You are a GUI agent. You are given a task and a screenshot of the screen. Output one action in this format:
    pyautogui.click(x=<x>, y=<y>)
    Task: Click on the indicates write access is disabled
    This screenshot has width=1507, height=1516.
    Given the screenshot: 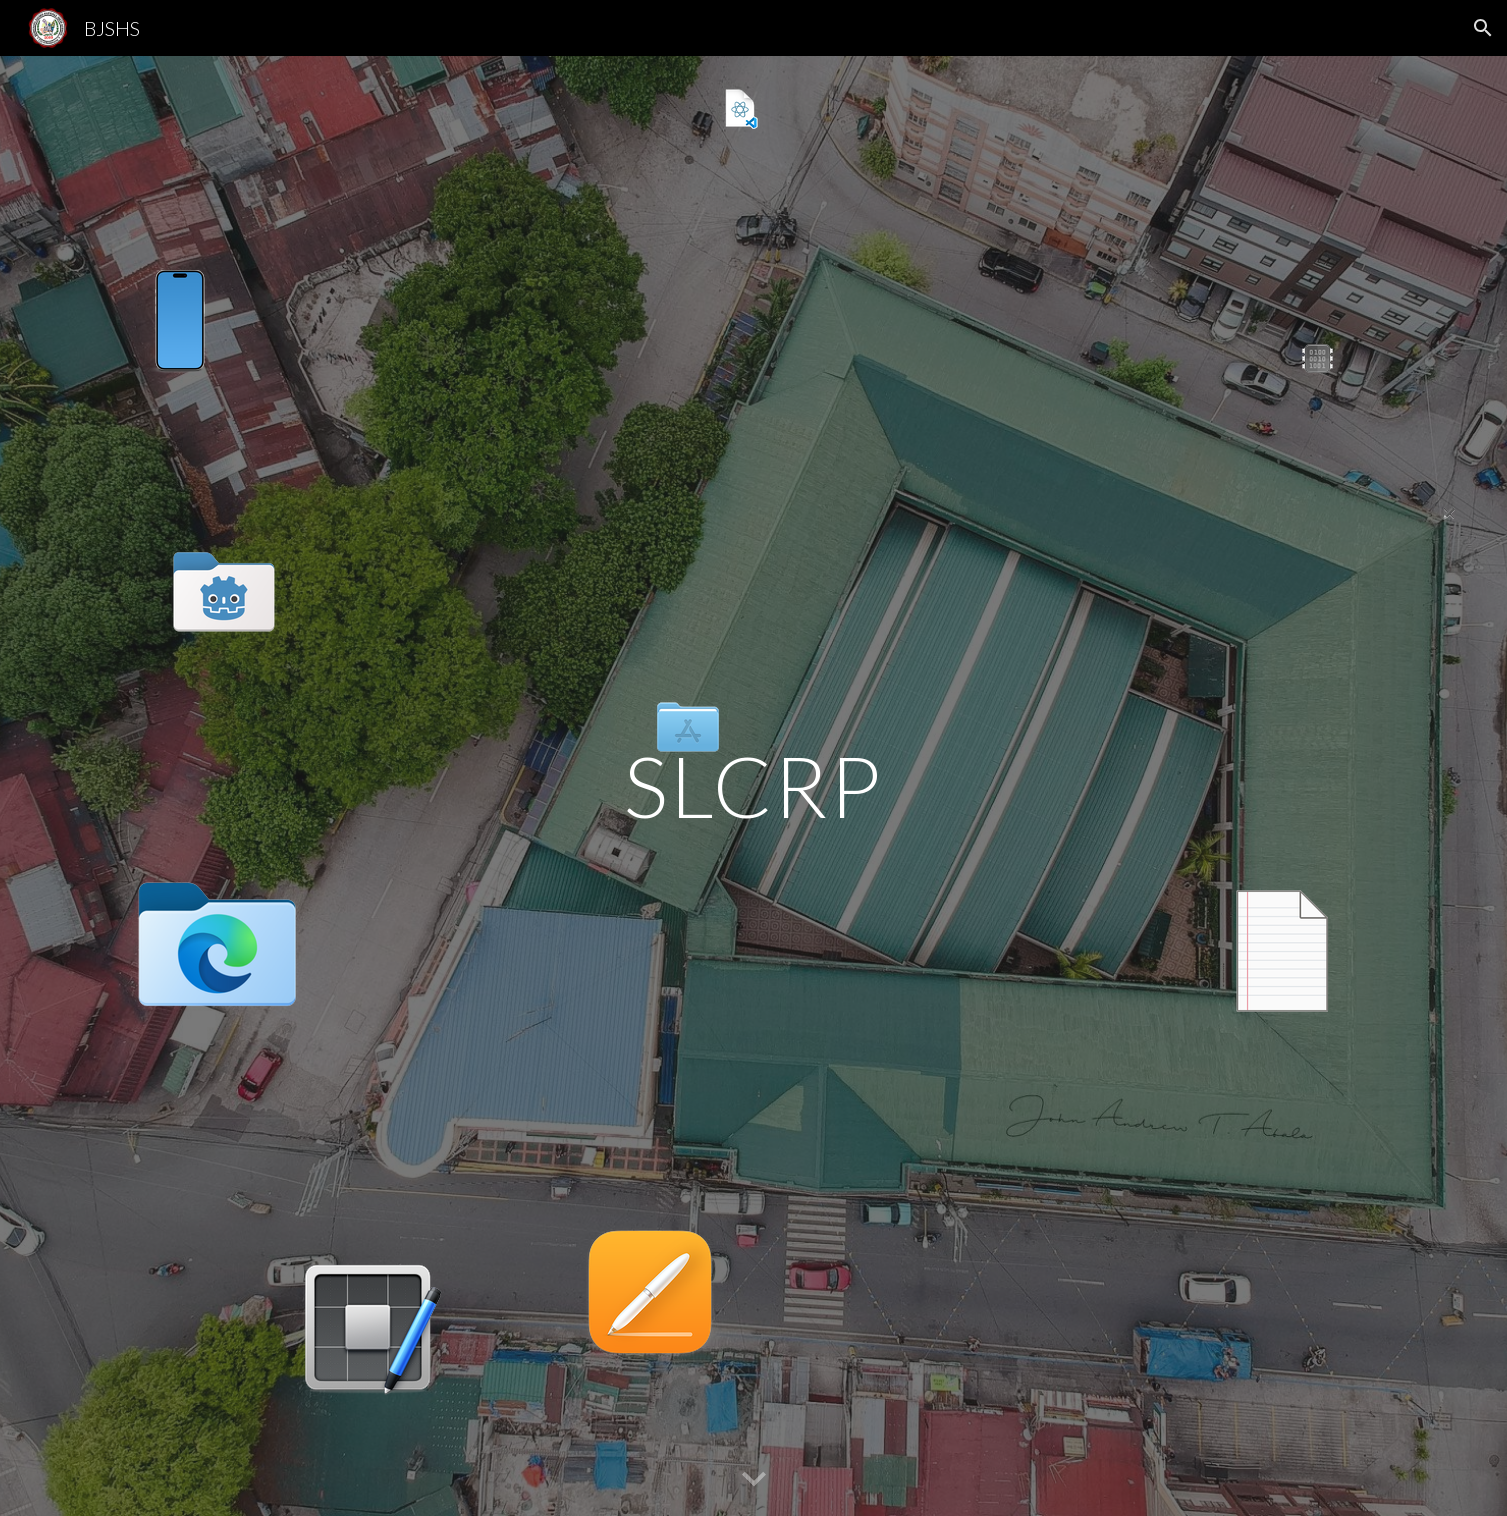 What is the action you would take?
    pyautogui.click(x=1449, y=513)
    